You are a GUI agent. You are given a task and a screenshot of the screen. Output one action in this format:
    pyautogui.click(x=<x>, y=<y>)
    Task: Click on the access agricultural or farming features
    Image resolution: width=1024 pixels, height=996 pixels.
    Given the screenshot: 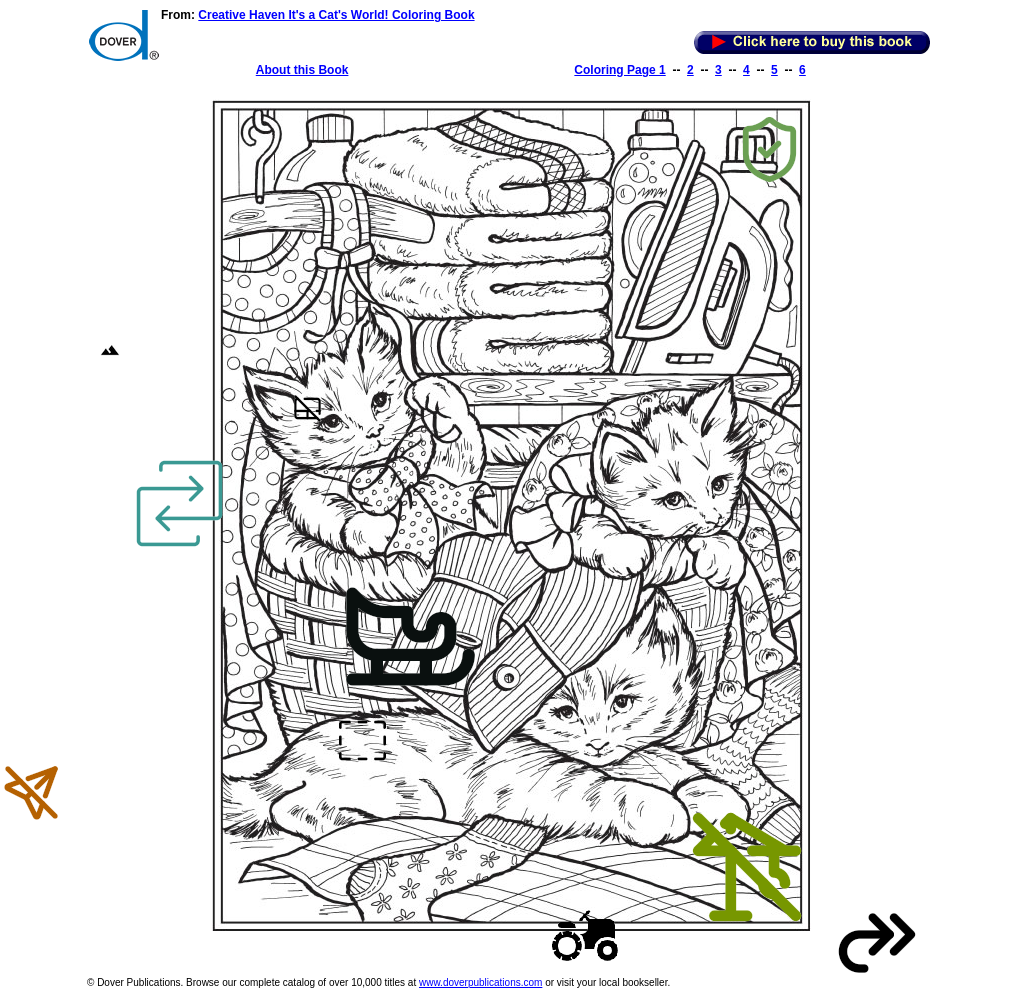 What is the action you would take?
    pyautogui.click(x=585, y=937)
    